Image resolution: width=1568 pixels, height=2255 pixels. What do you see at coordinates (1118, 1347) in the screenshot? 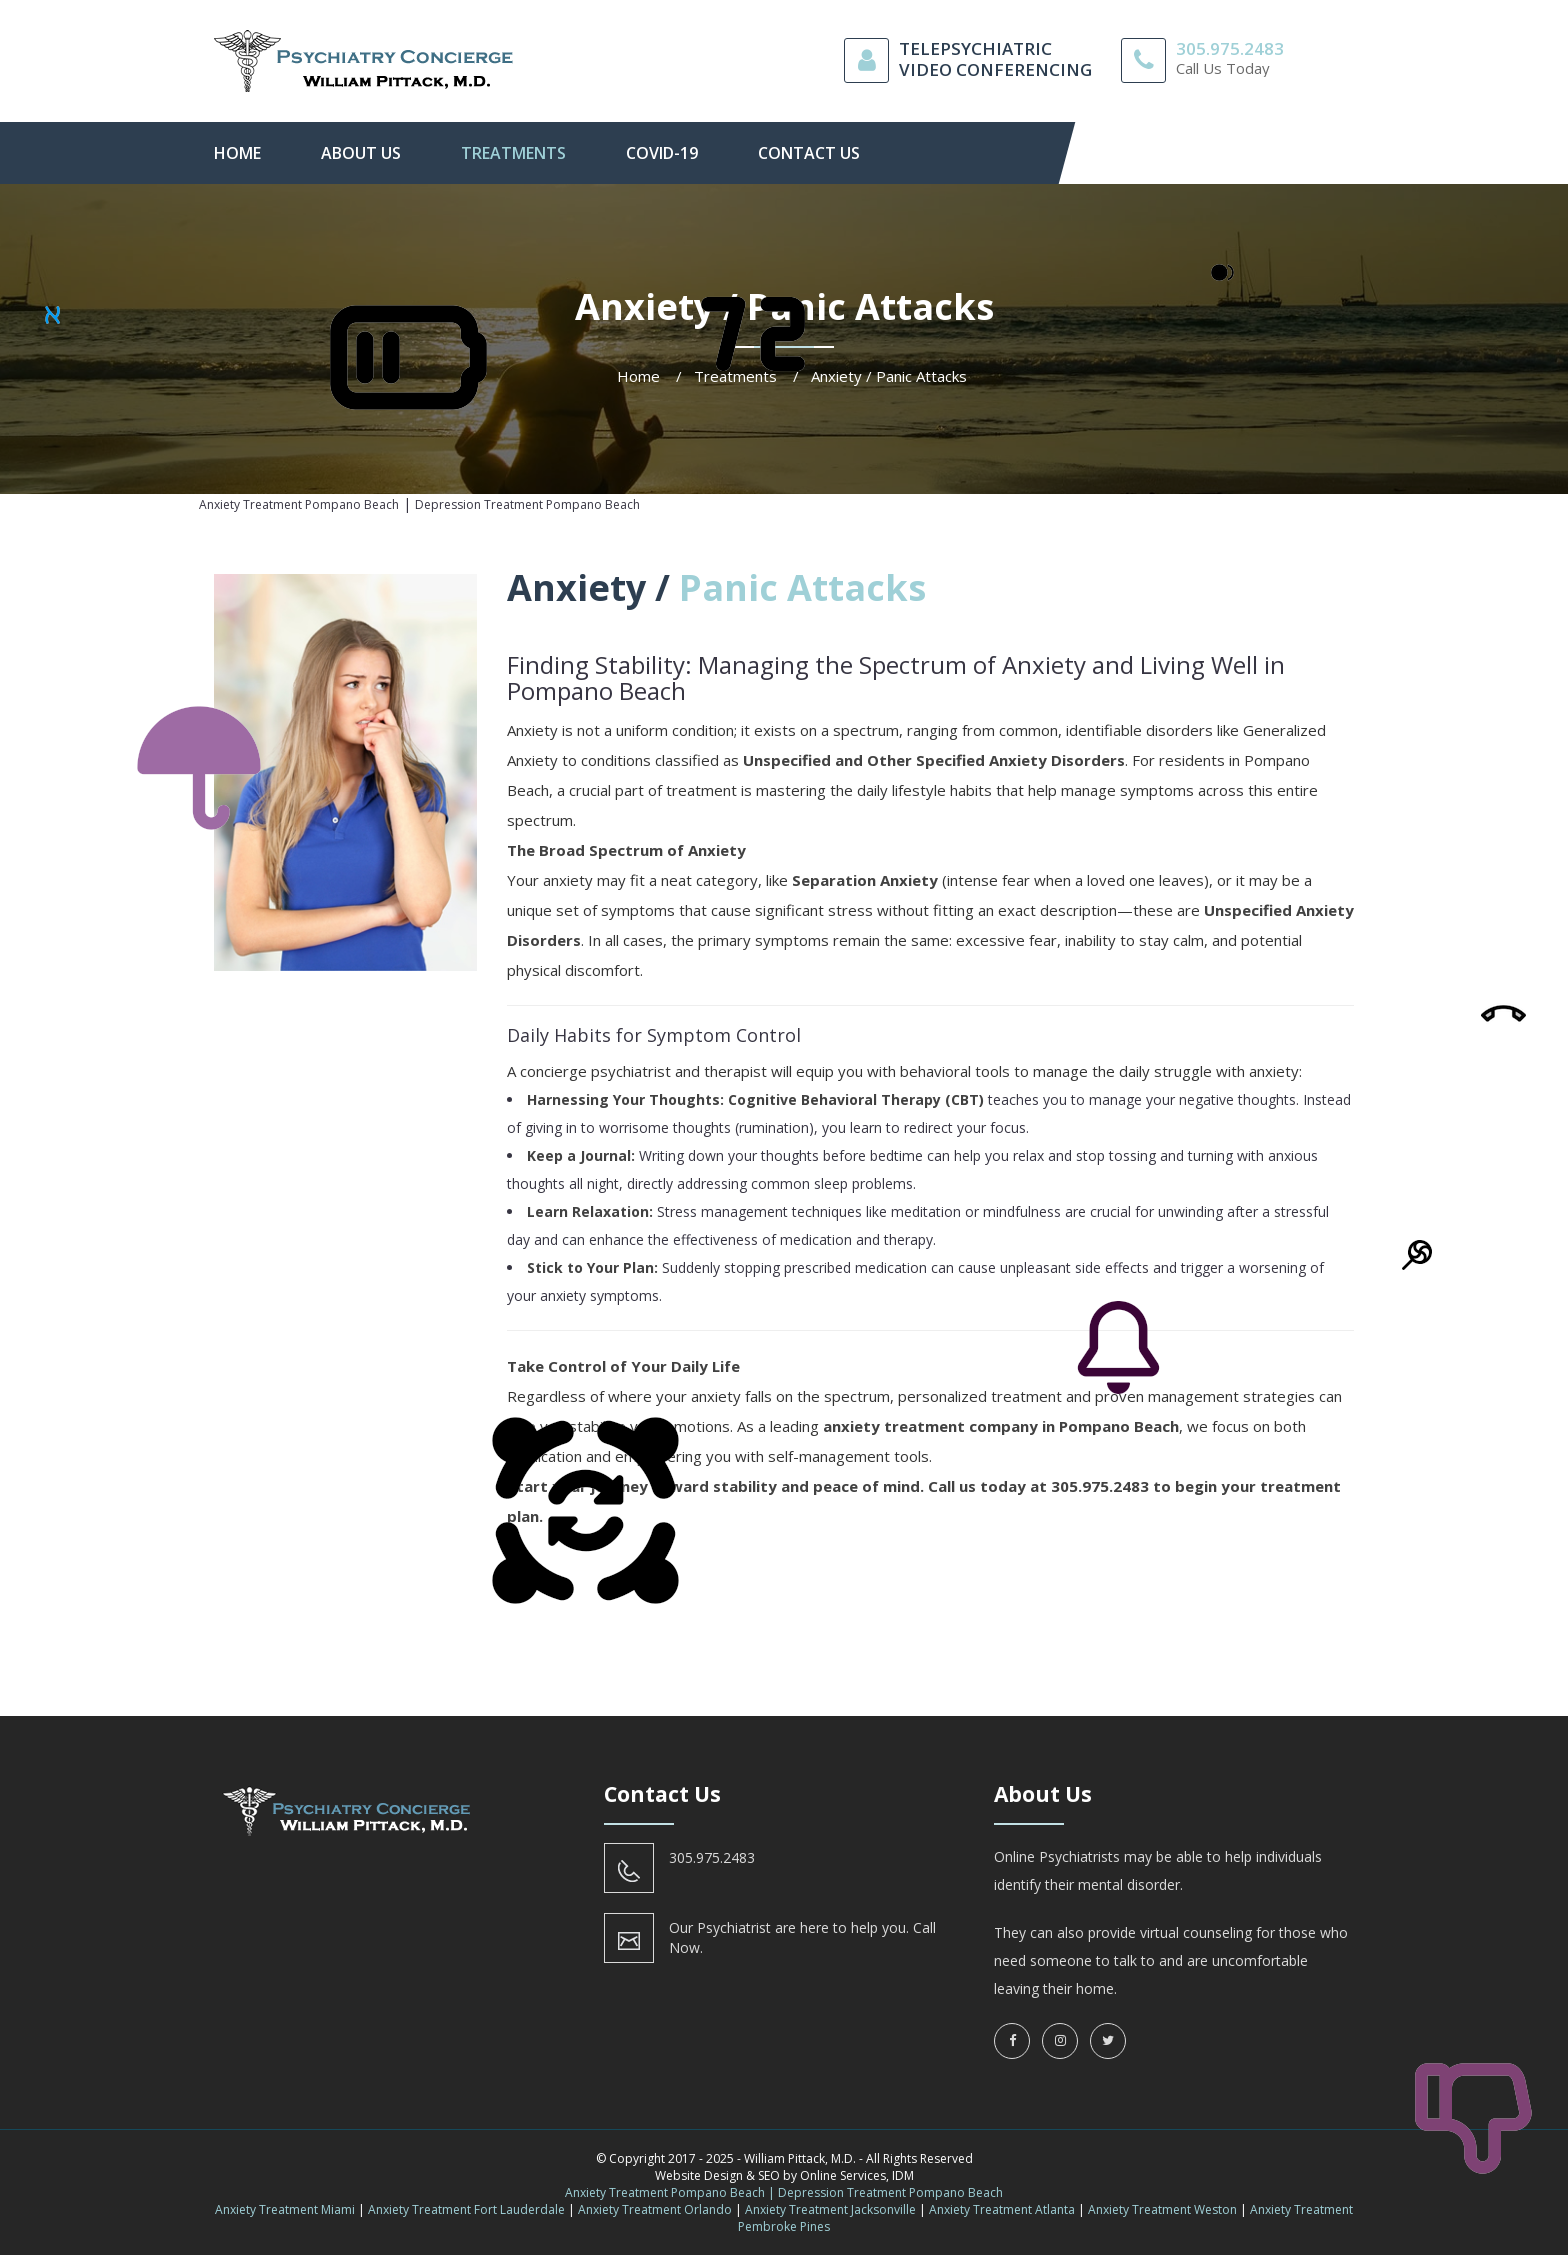
I see `view notifications` at bounding box center [1118, 1347].